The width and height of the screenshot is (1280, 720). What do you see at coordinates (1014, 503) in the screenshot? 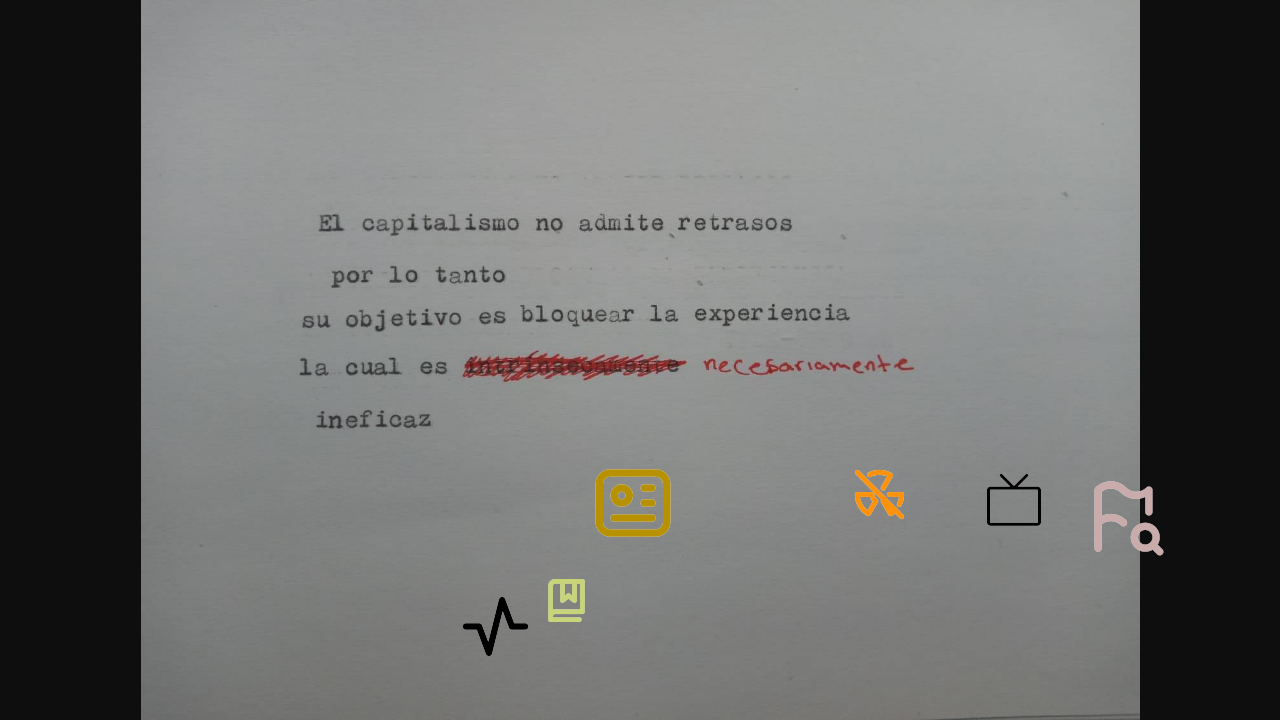
I see `access tv or video streaming content` at bounding box center [1014, 503].